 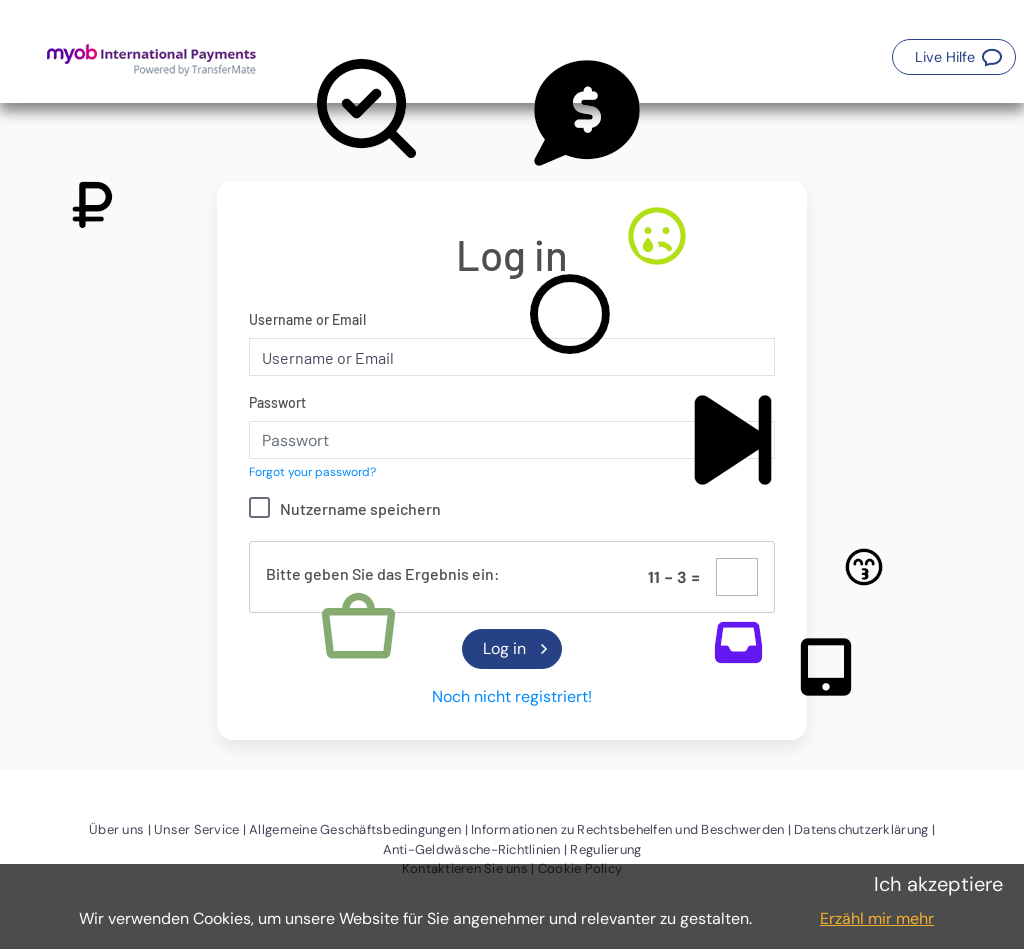 What do you see at coordinates (657, 236) in the screenshot?
I see `indicates an error or something went wrong` at bounding box center [657, 236].